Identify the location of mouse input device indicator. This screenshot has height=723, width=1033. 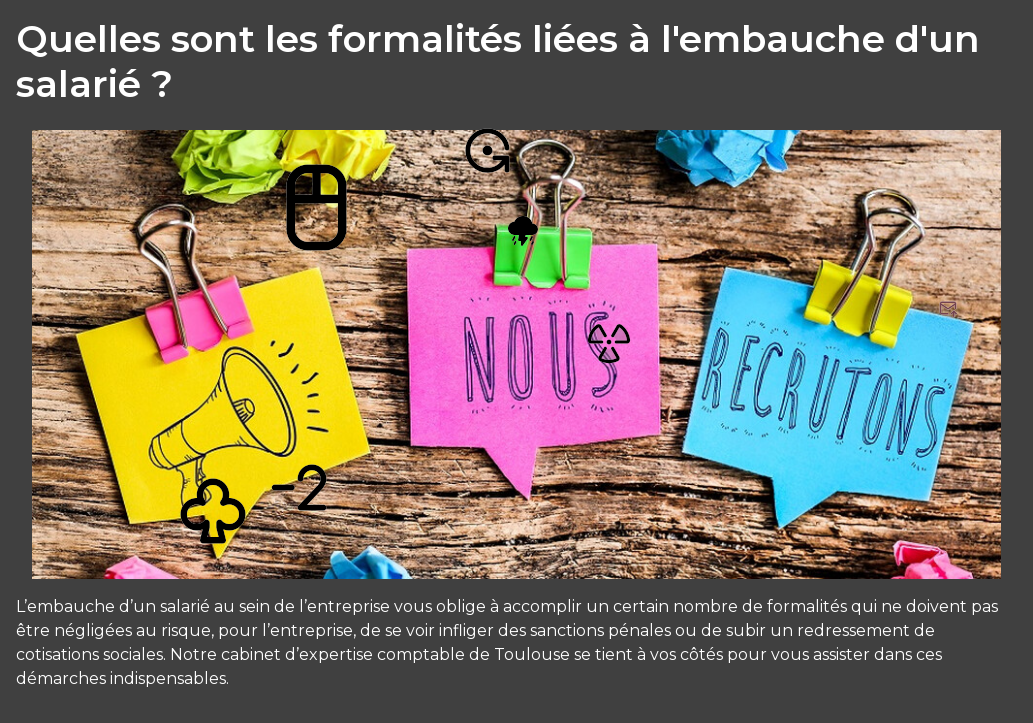
(316, 207).